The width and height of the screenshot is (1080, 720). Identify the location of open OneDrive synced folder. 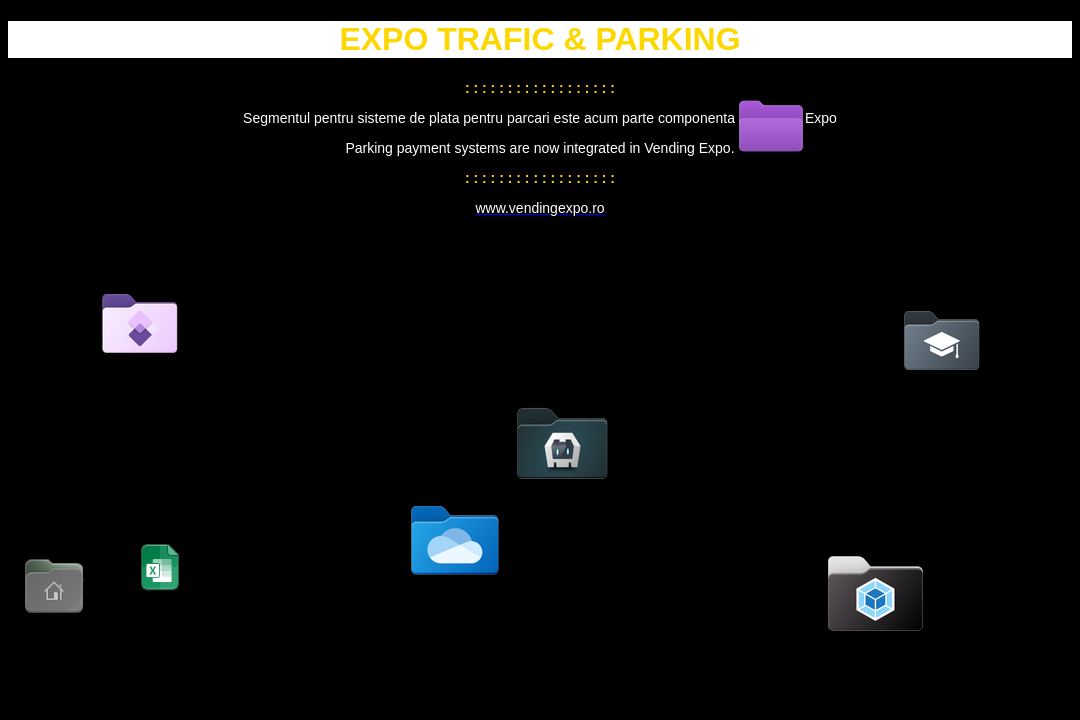
(454, 542).